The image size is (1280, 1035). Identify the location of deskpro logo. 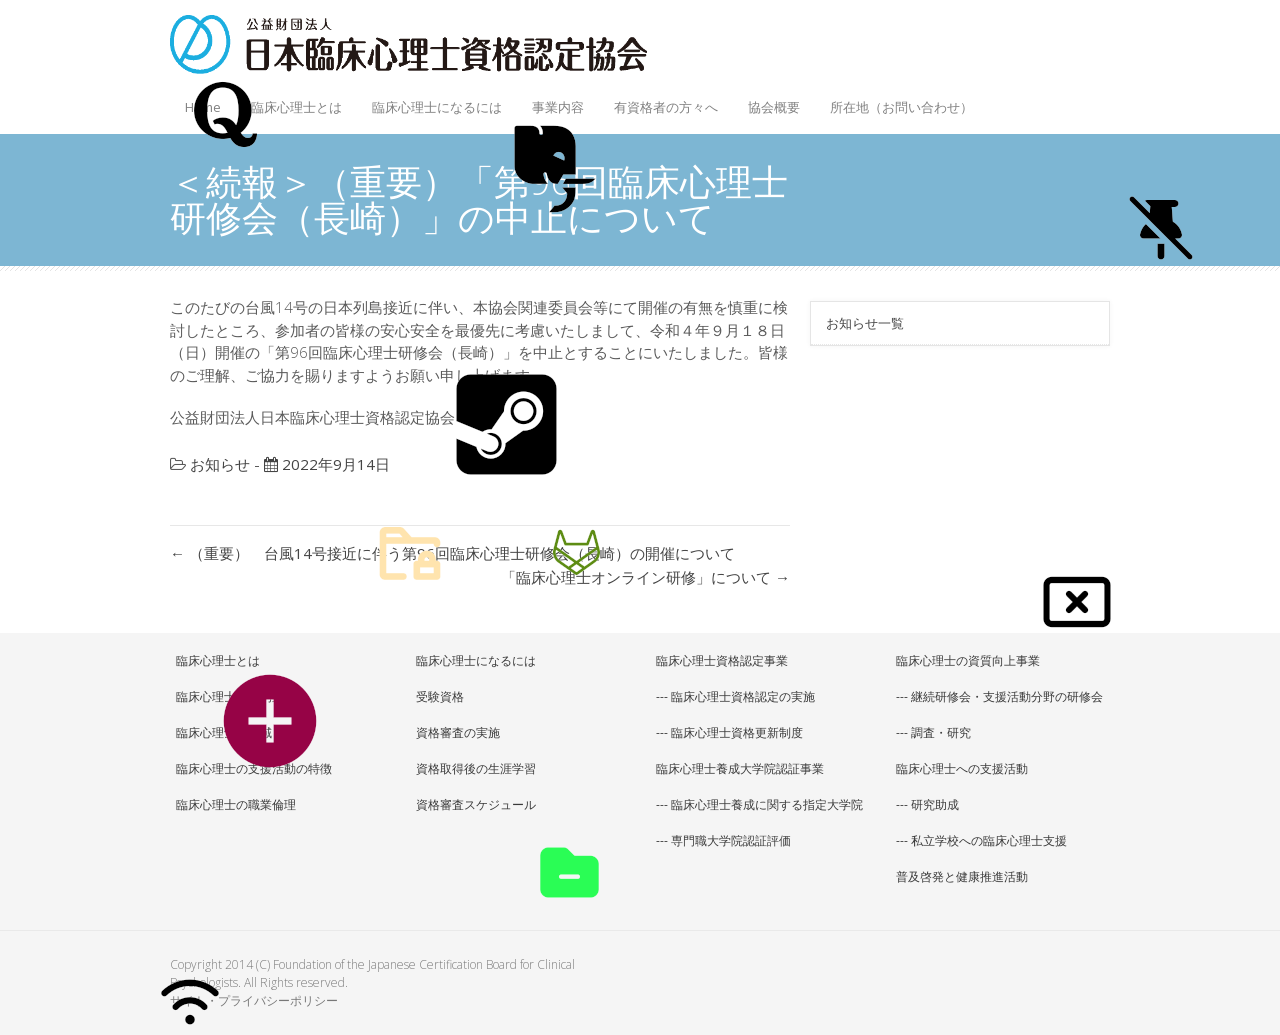
(555, 169).